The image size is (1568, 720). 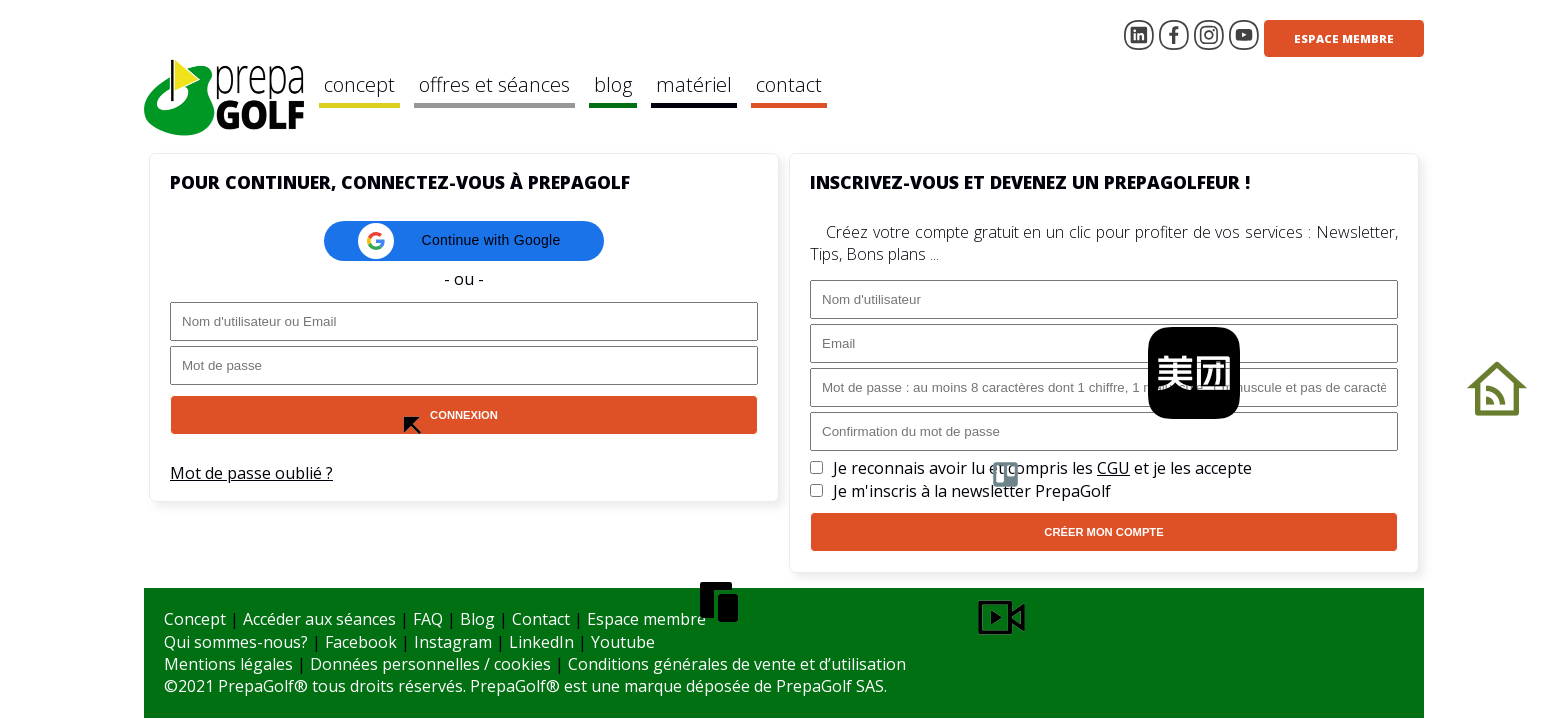 What do you see at coordinates (1497, 391) in the screenshot?
I see `access home network settings` at bounding box center [1497, 391].